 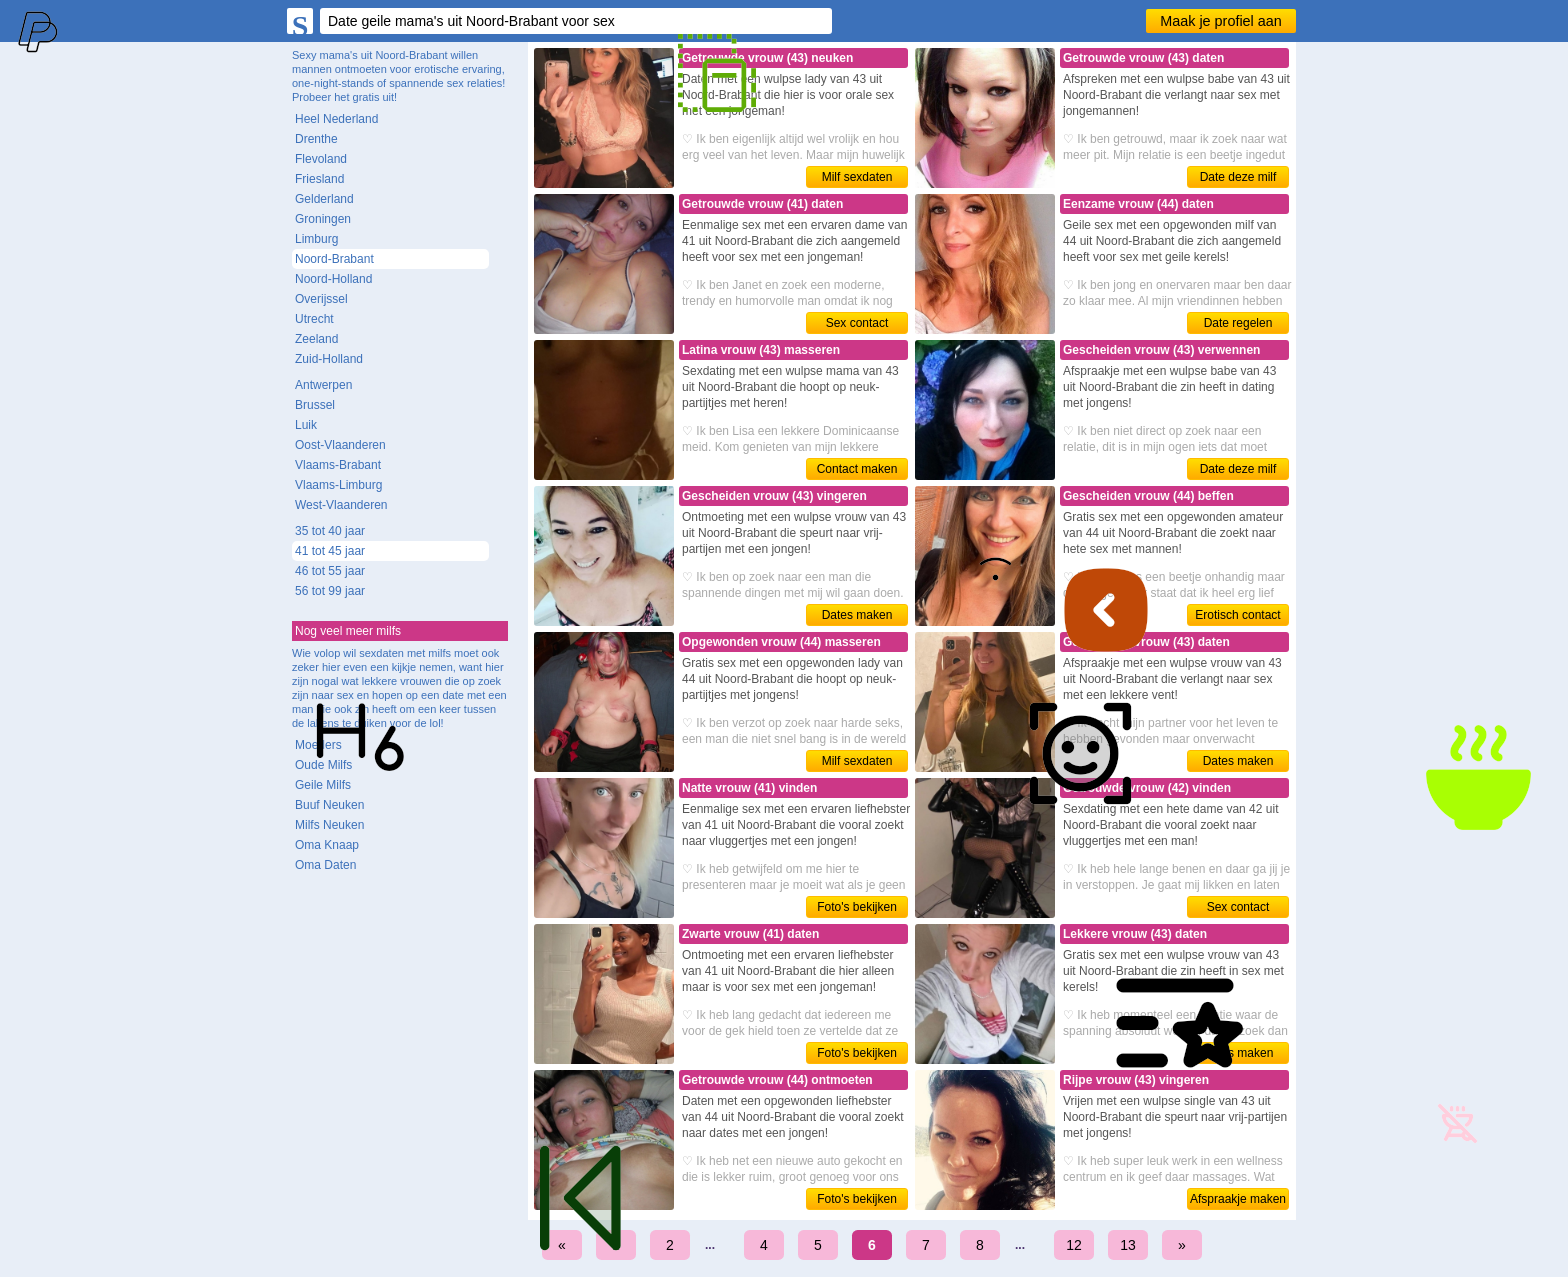 I want to click on go back to the previous screen, so click(x=1106, y=610).